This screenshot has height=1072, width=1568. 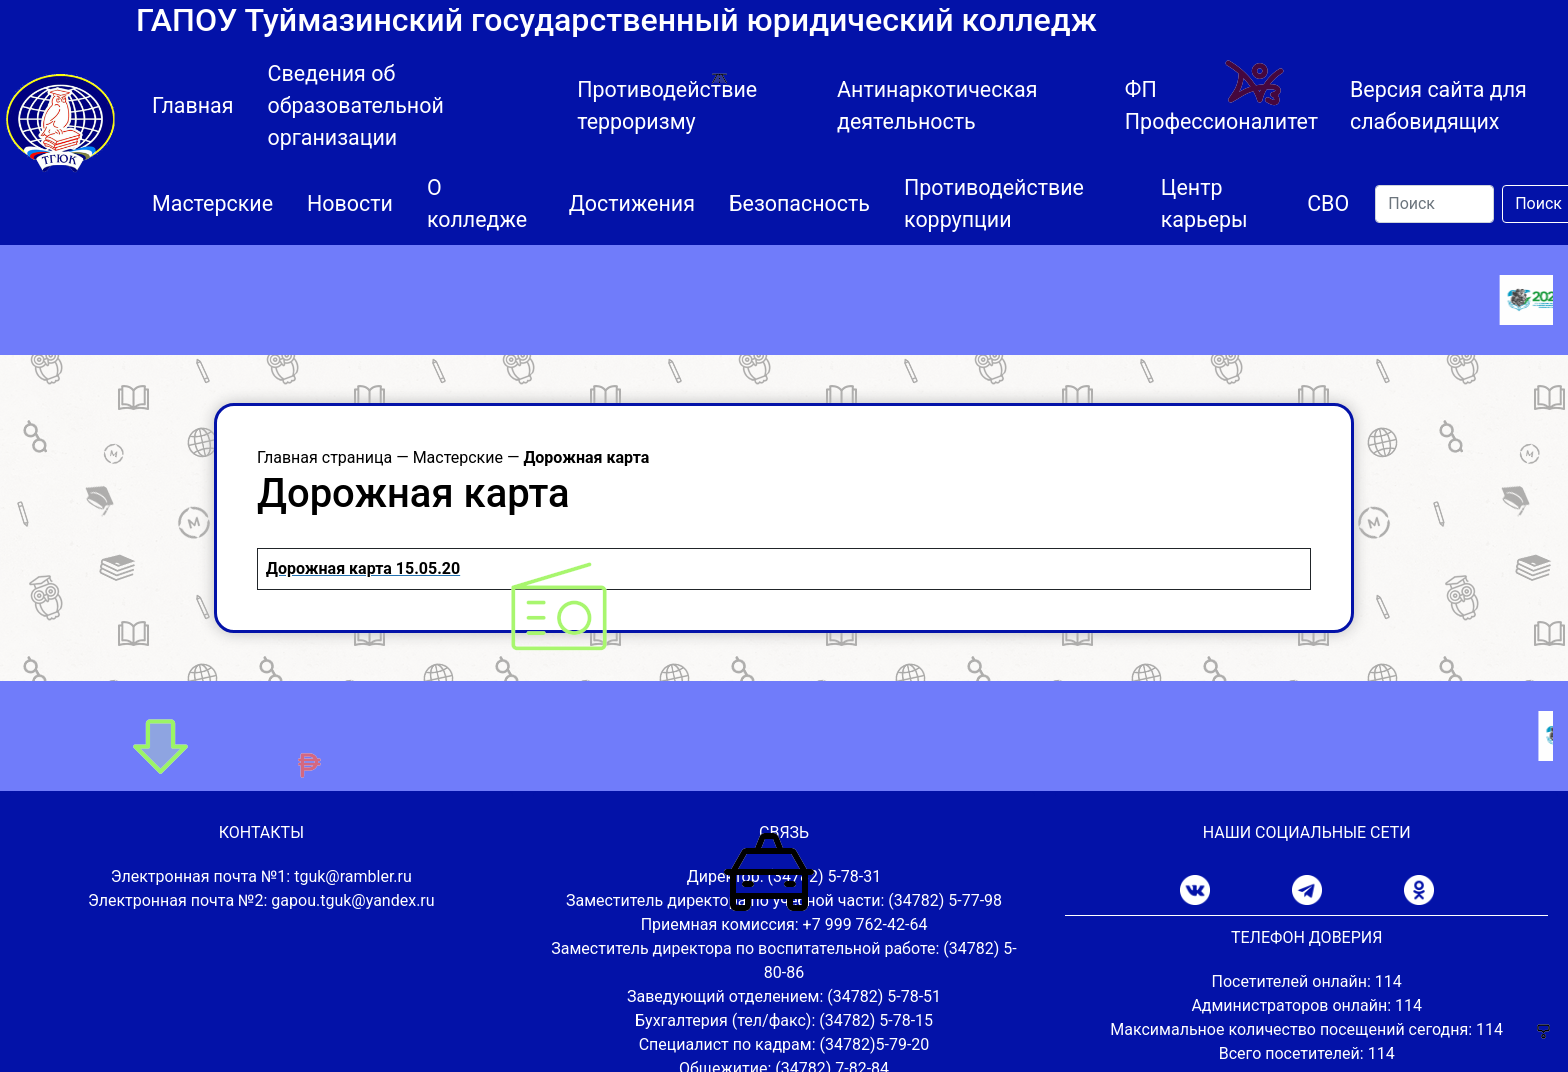 What do you see at coordinates (1543, 1031) in the screenshot?
I see `view tooltip or help information` at bounding box center [1543, 1031].